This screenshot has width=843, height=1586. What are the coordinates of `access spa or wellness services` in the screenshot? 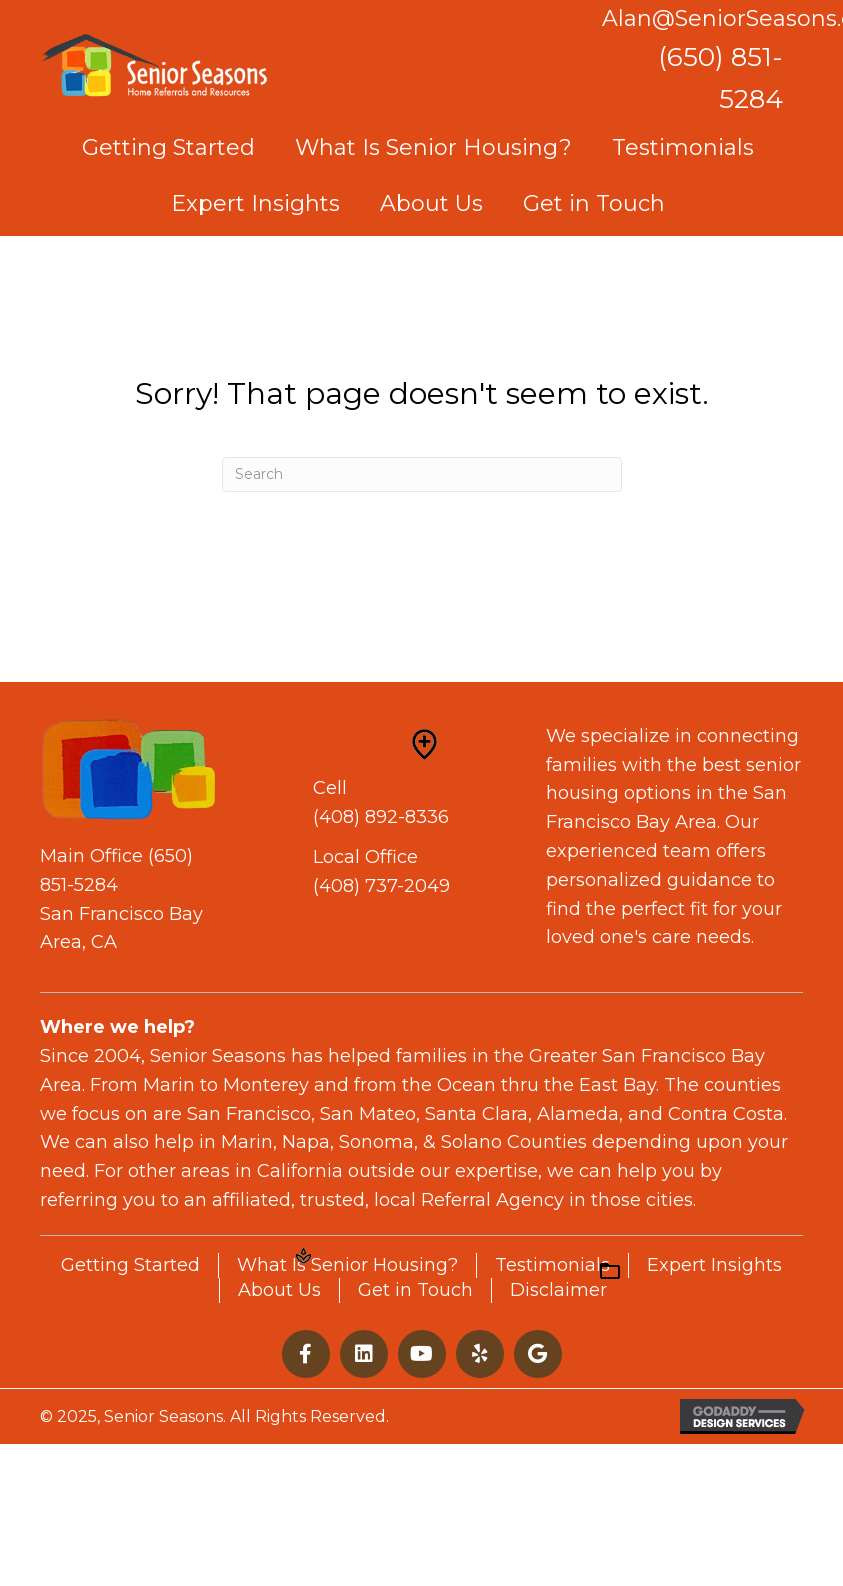 It's located at (303, 1255).